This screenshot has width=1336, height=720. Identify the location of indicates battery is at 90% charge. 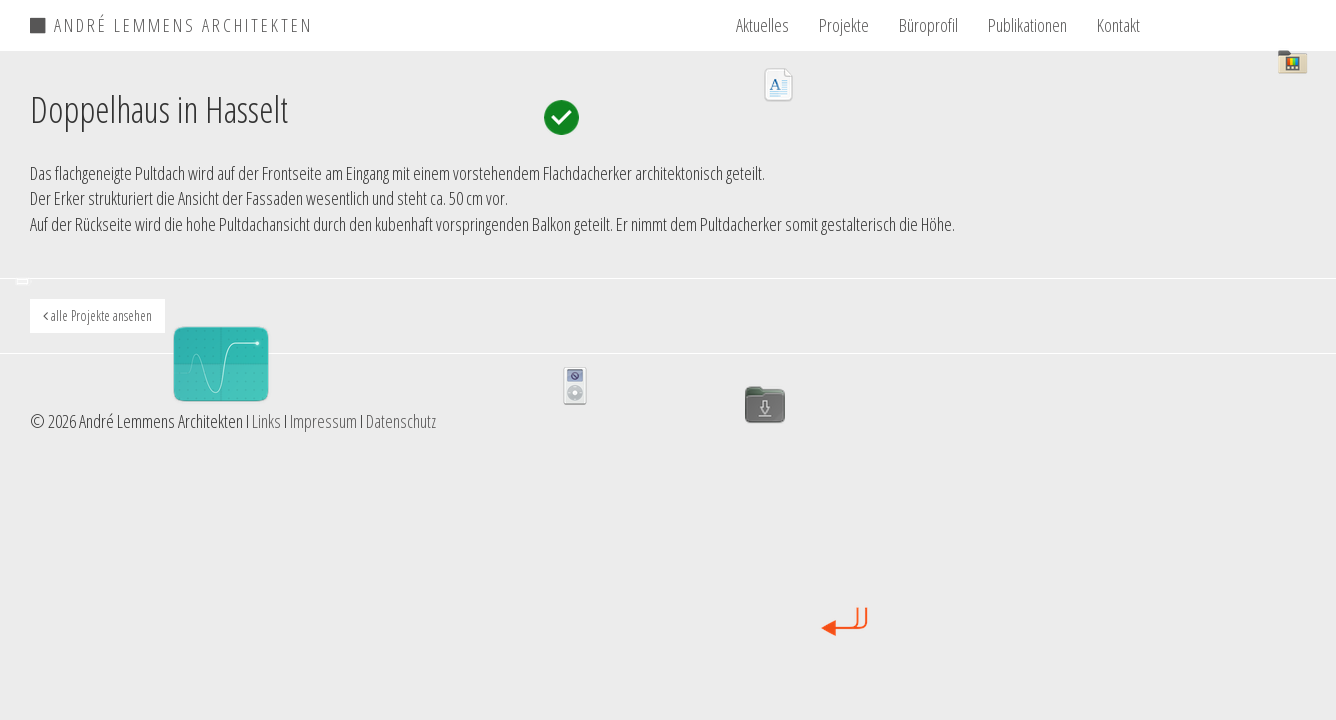
(23, 281).